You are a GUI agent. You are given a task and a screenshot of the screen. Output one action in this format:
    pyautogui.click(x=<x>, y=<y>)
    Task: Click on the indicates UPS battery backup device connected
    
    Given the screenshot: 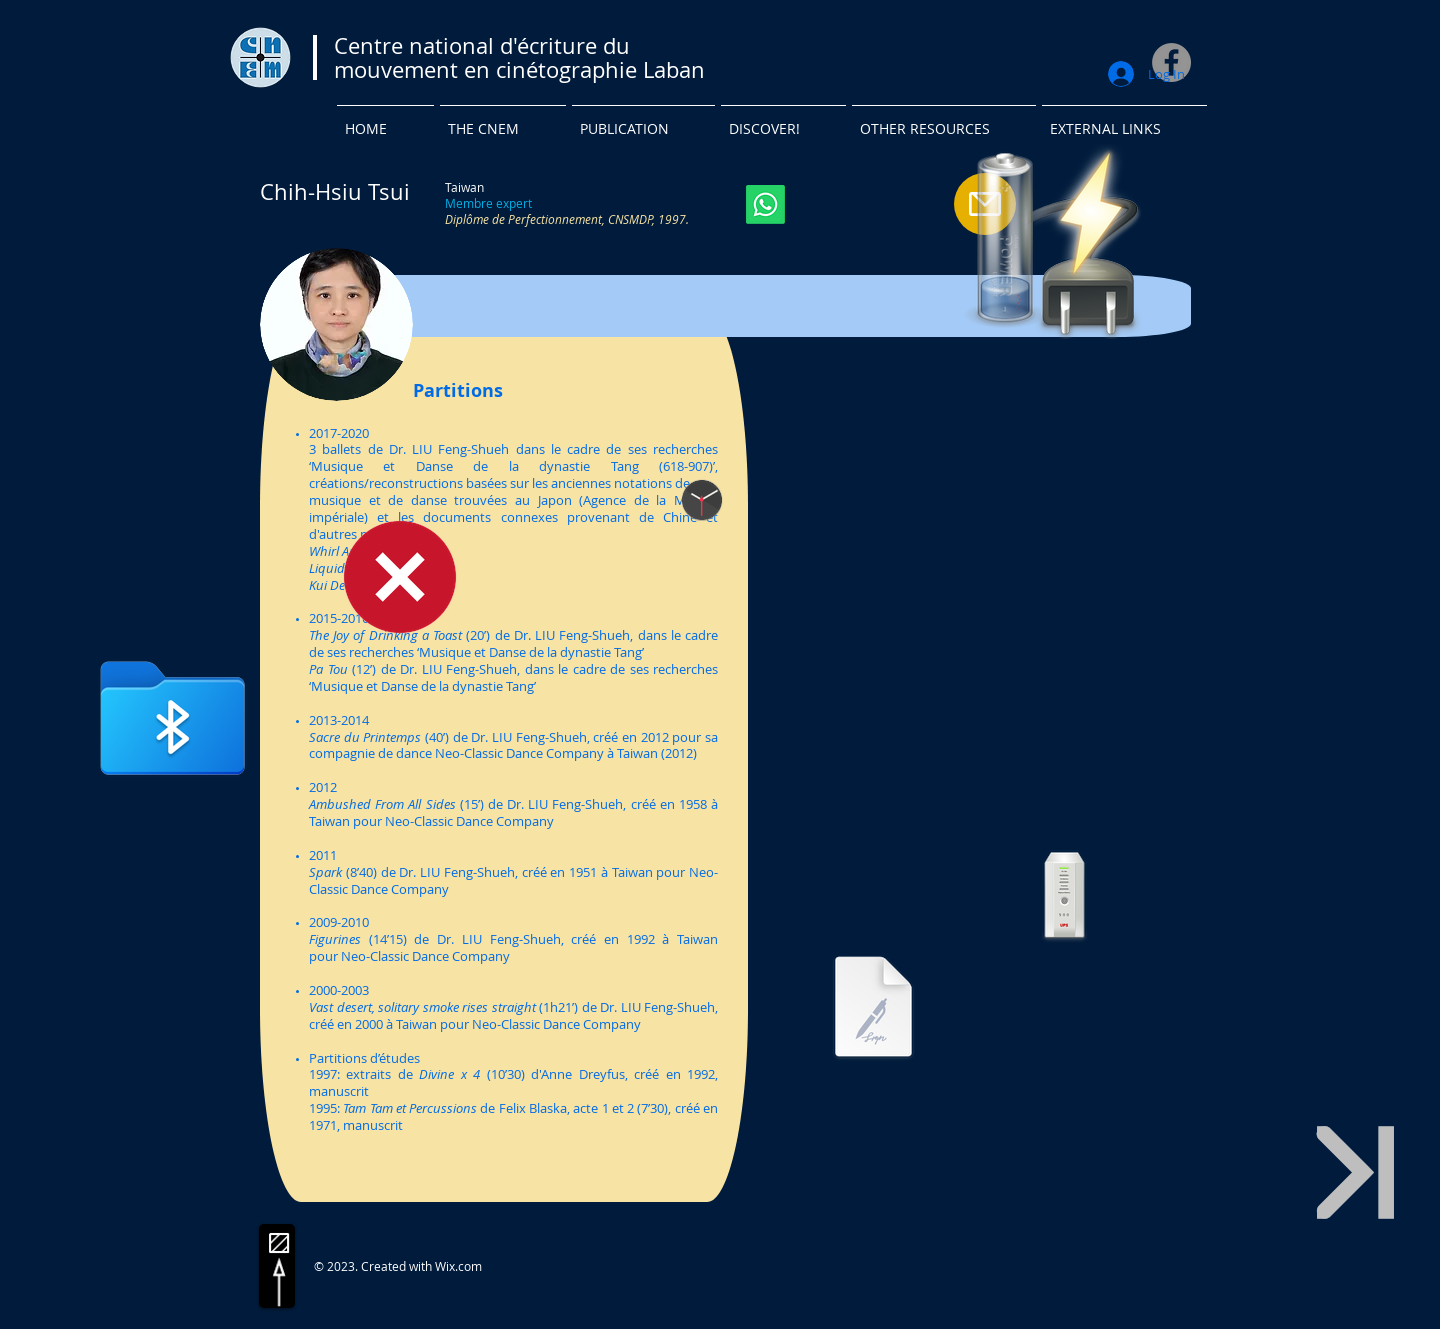 What is the action you would take?
    pyautogui.click(x=1064, y=896)
    